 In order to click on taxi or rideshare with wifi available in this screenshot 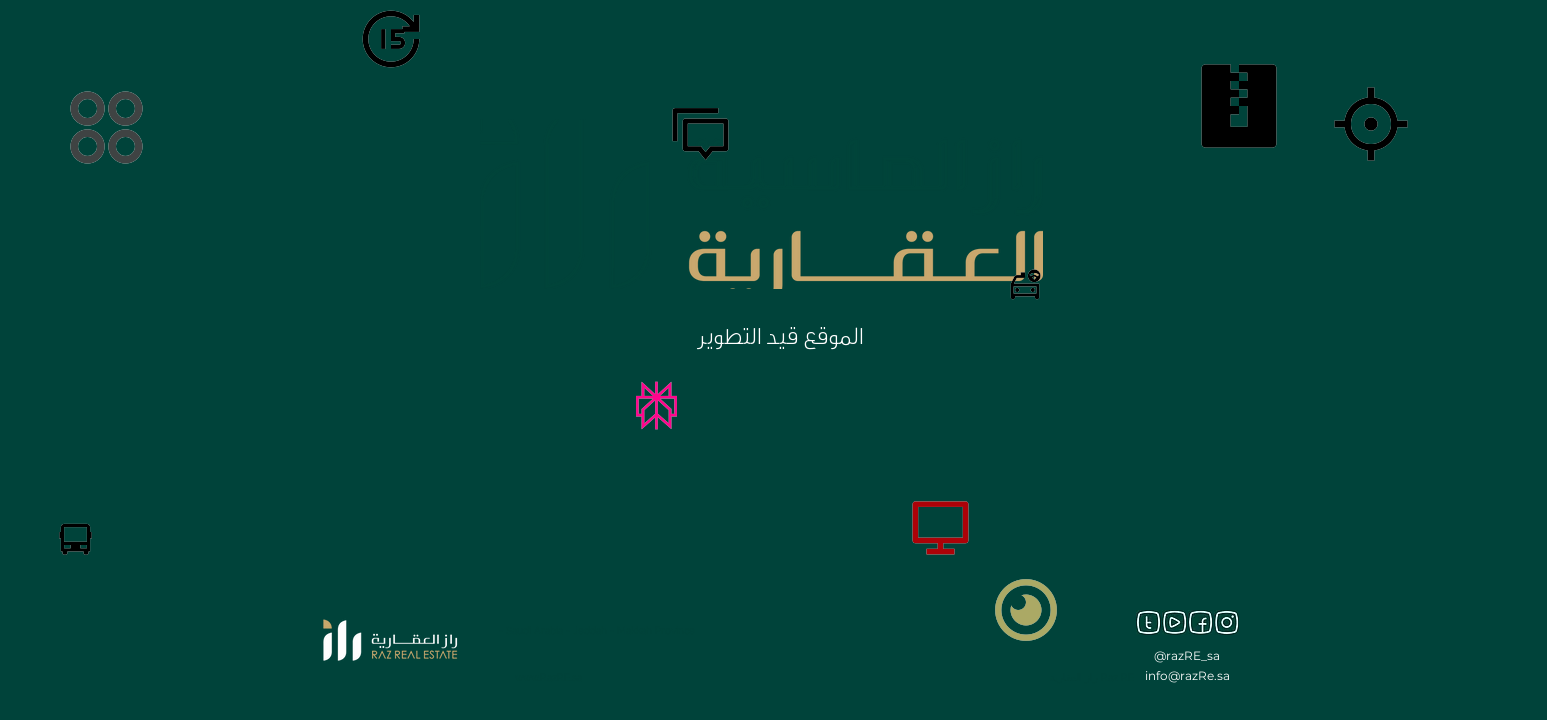, I will do `click(1025, 285)`.